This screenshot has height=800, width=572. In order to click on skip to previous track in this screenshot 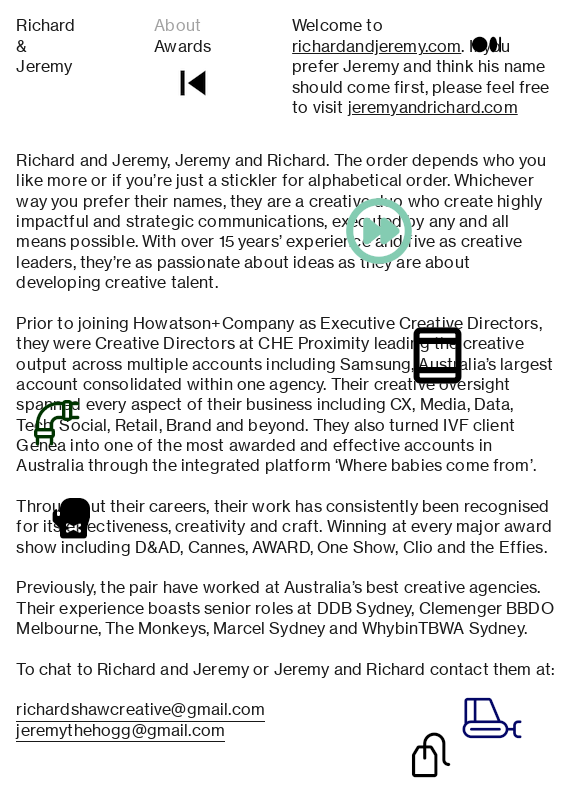, I will do `click(193, 83)`.